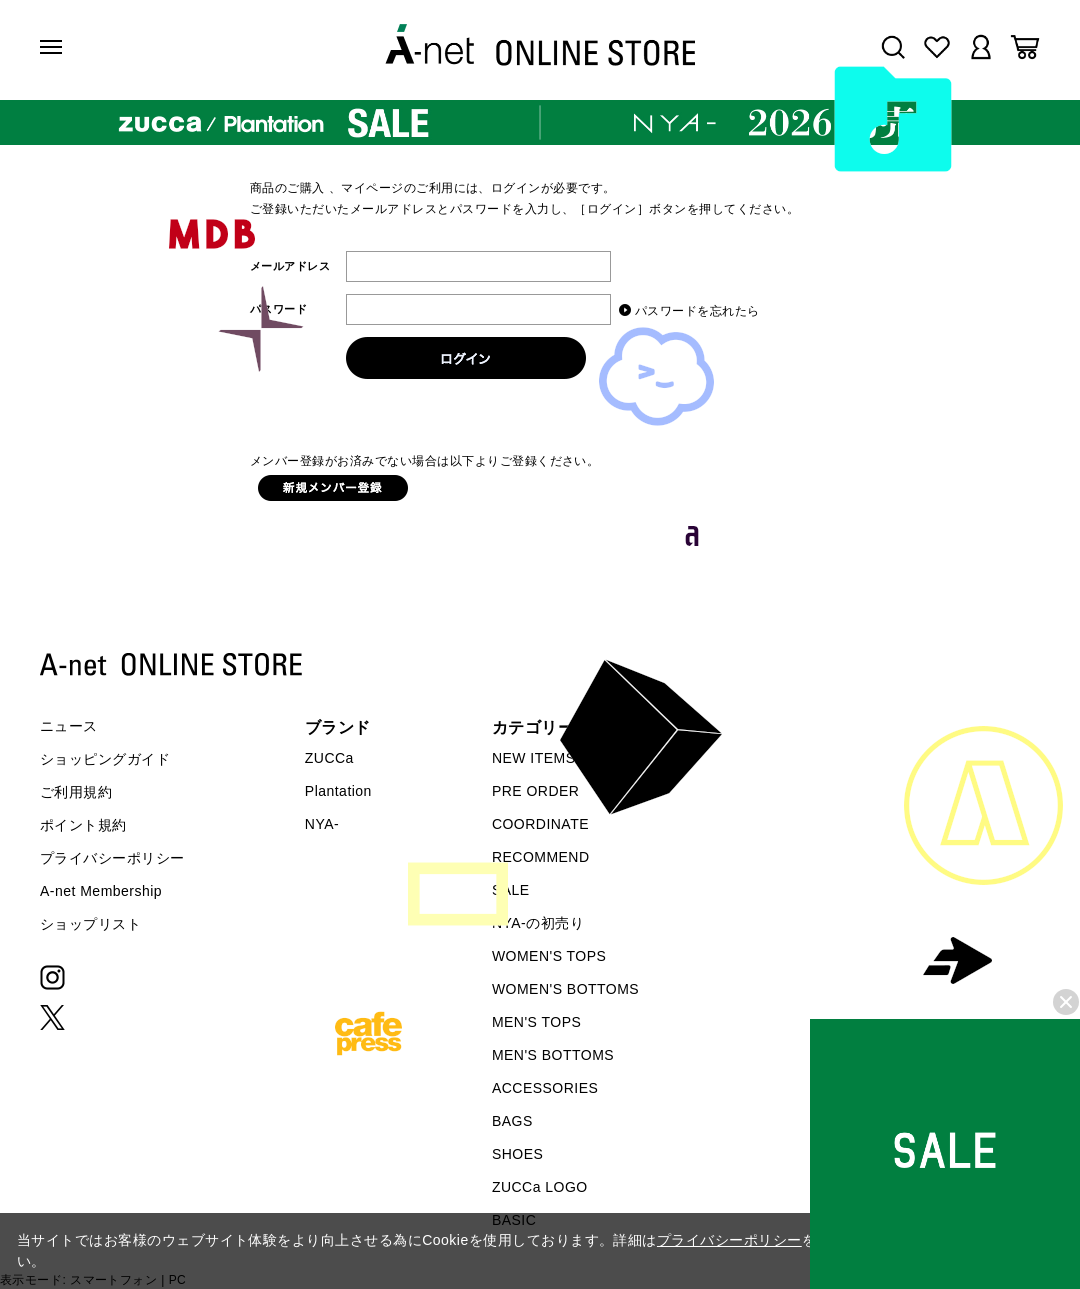 This screenshot has height=1289, width=1080. Describe the element at coordinates (212, 234) in the screenshot. I see `MDBootstrap brand logo` at that location.